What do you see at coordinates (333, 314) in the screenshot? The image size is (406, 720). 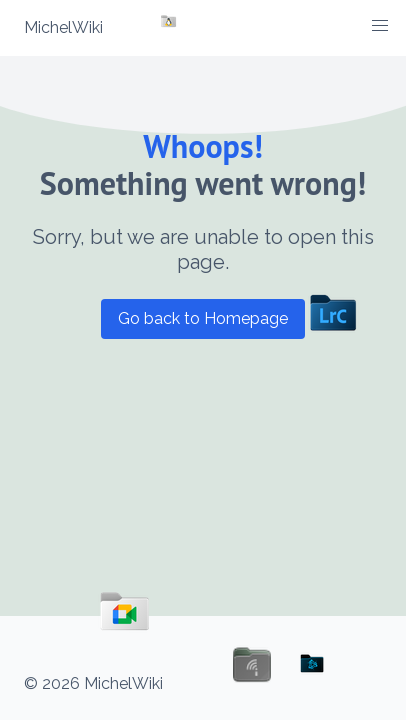 I see `open adobe lightroom classic project folder` at bounding box center [333, 314].